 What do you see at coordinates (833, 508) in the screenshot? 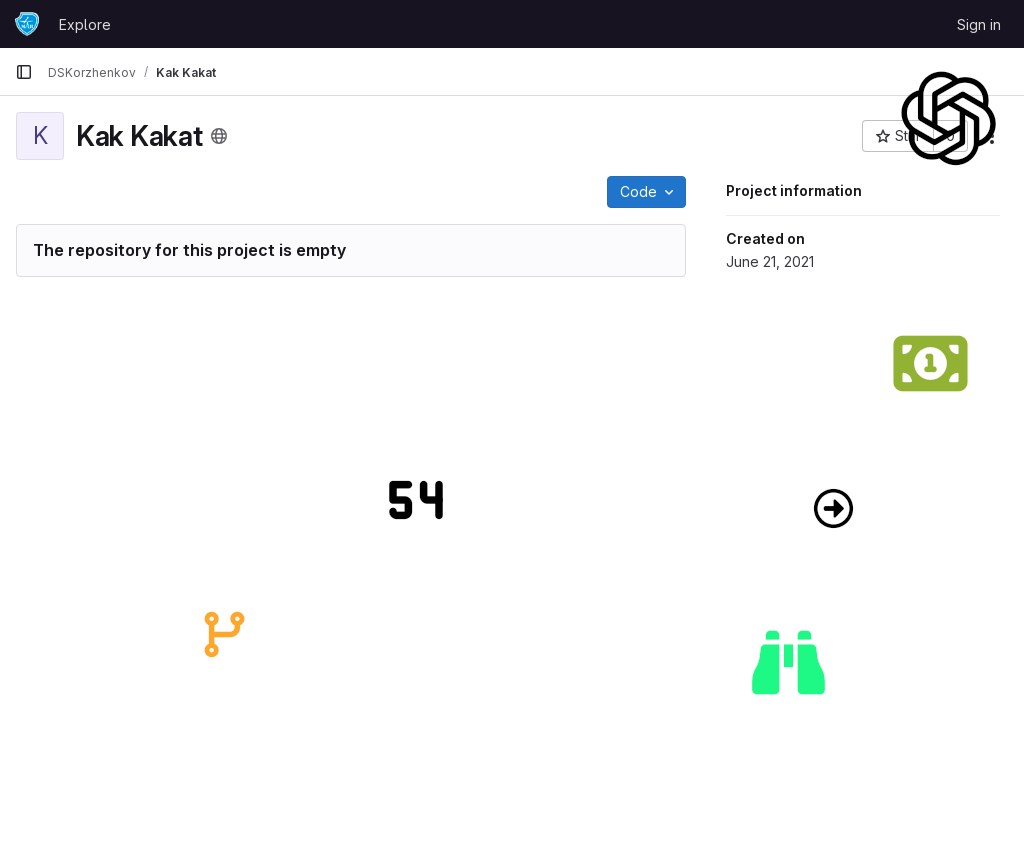
I see `go to next item or step` at bounding box center [833, 508].